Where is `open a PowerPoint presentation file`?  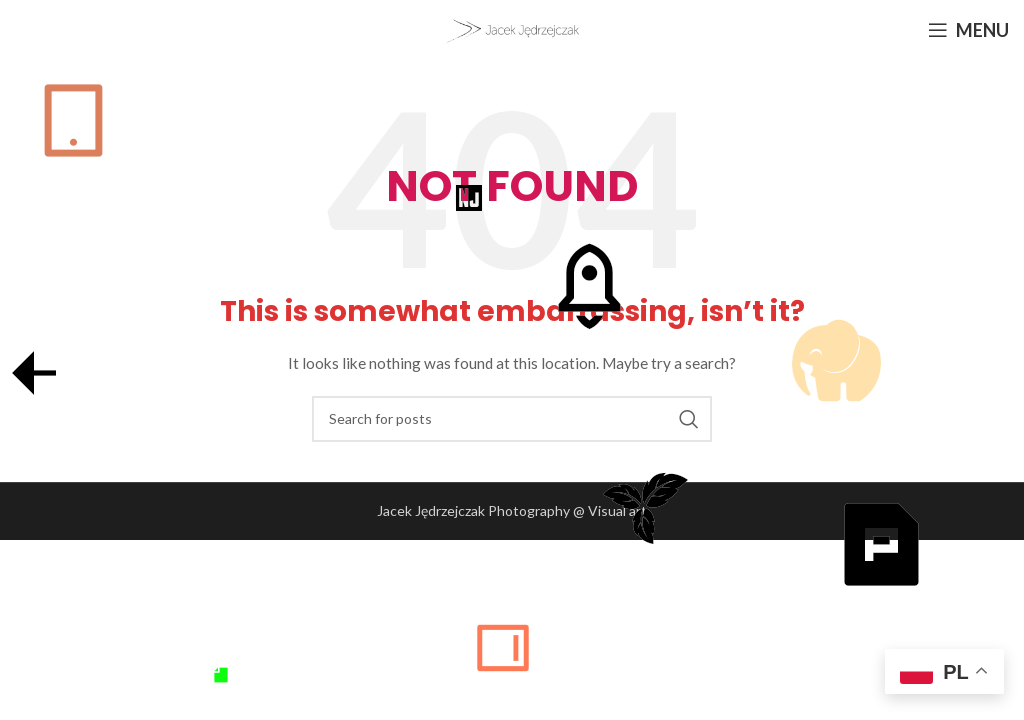
open a PowerPoint presentation file is located at coordinates (881, 544).